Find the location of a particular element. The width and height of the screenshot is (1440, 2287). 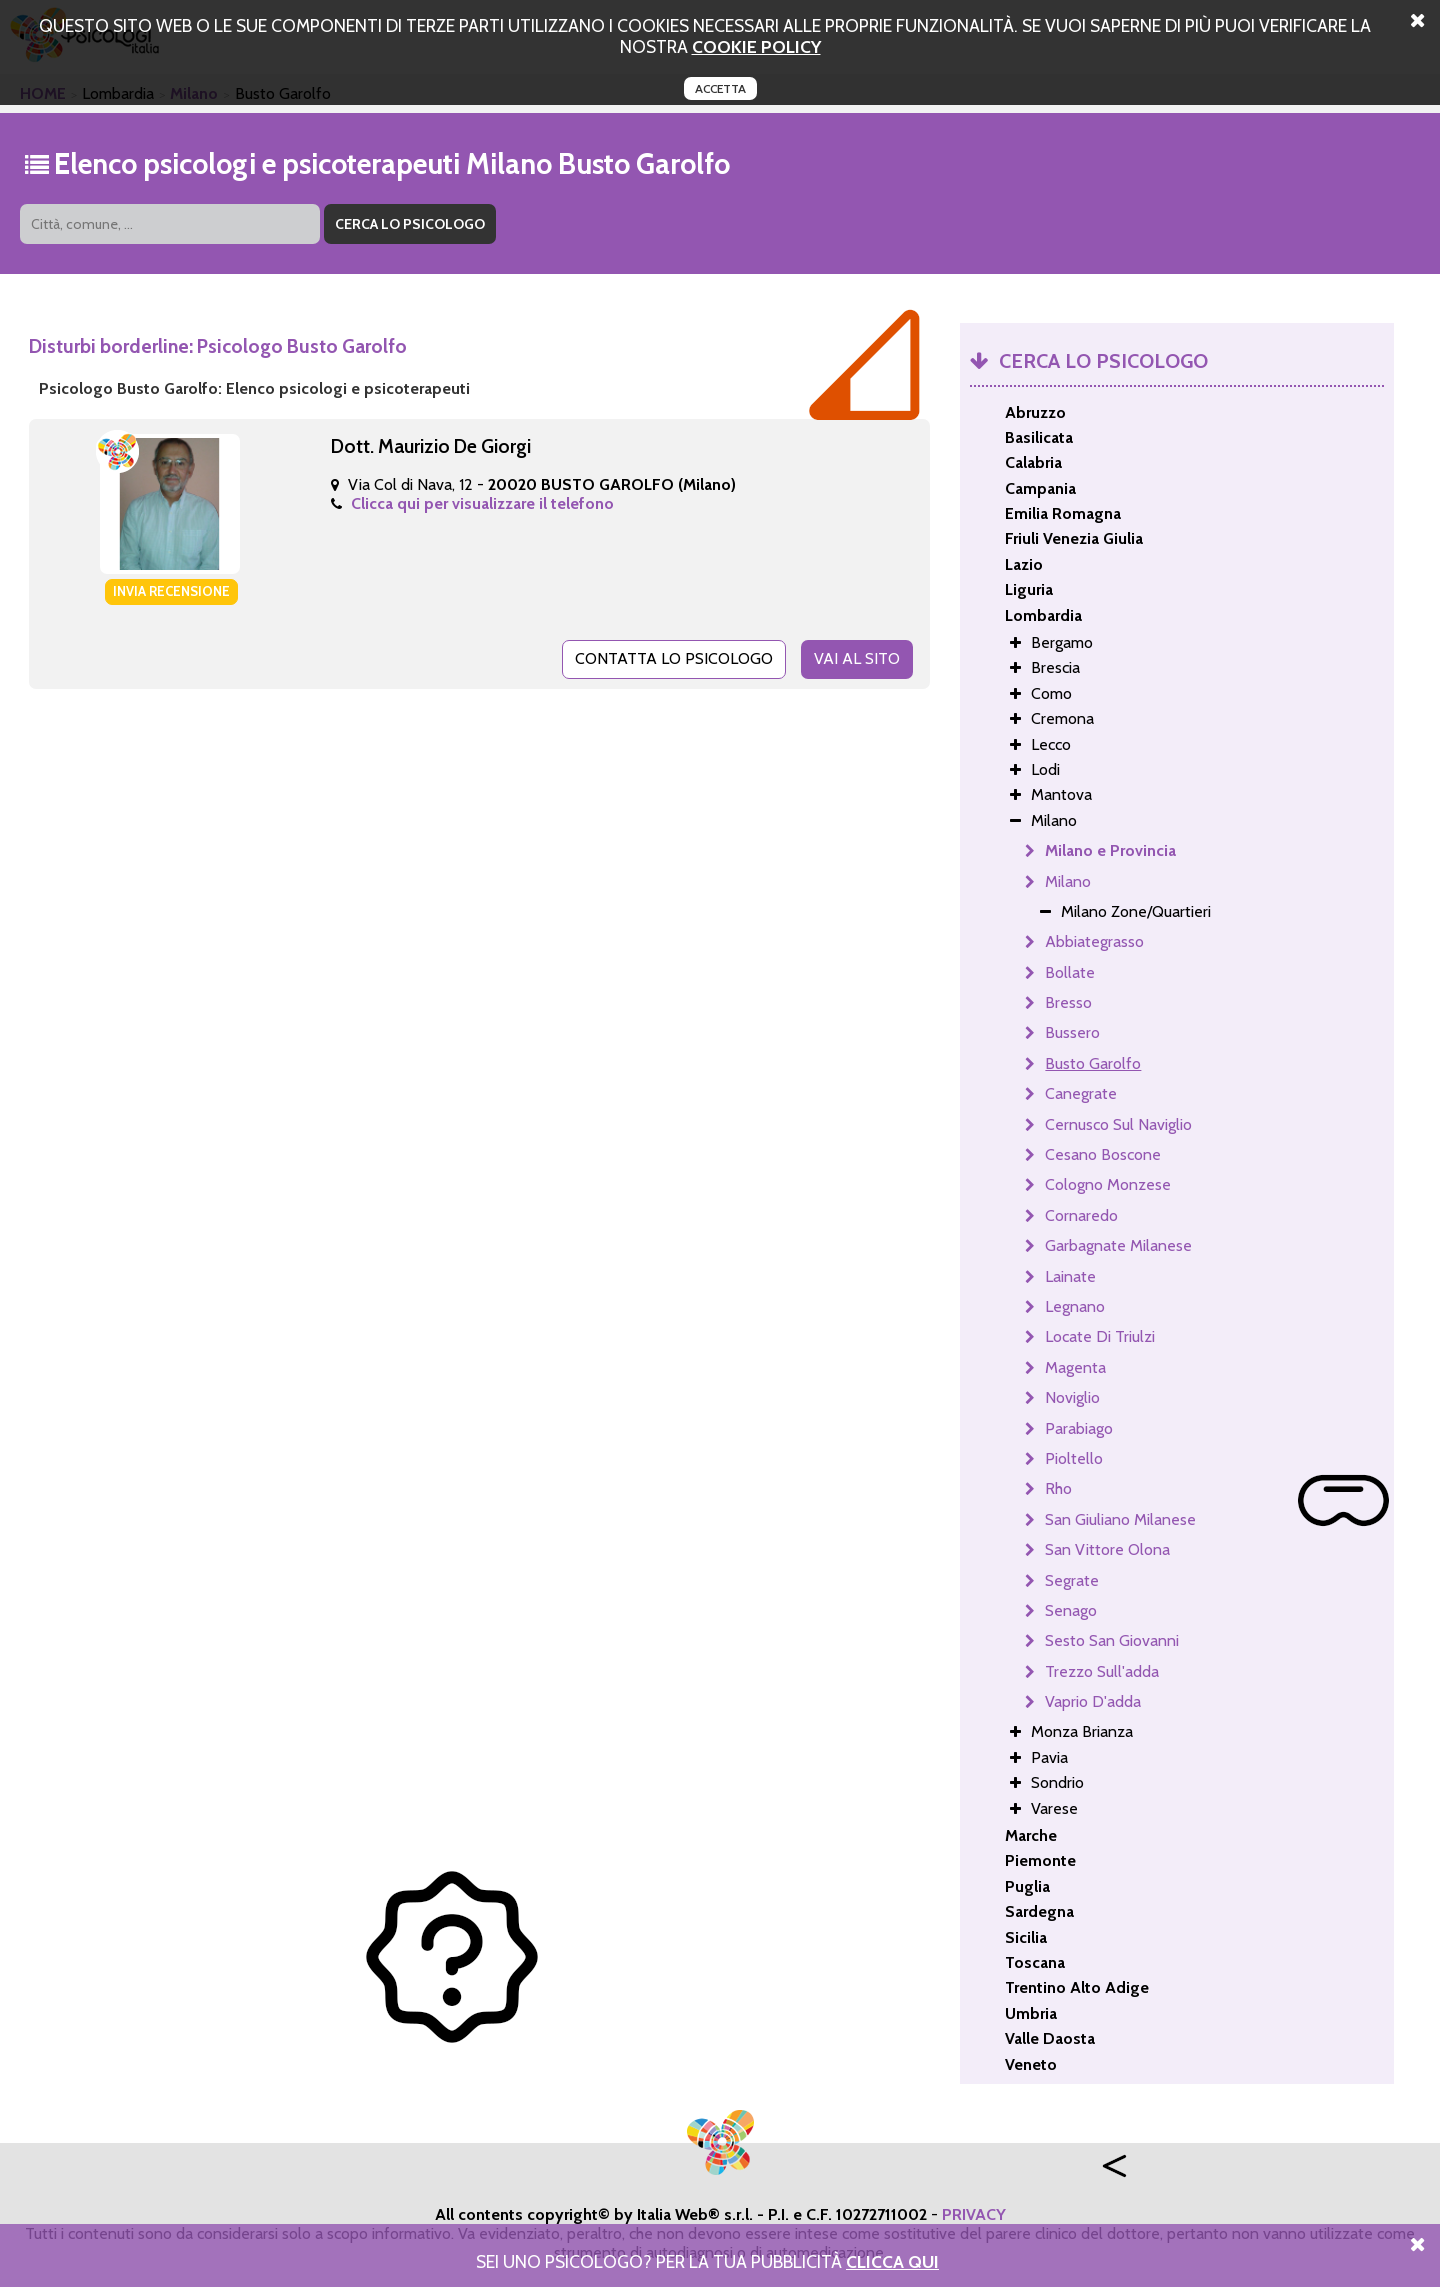

access help or FAQ section is located at coordinates (452, 1957).